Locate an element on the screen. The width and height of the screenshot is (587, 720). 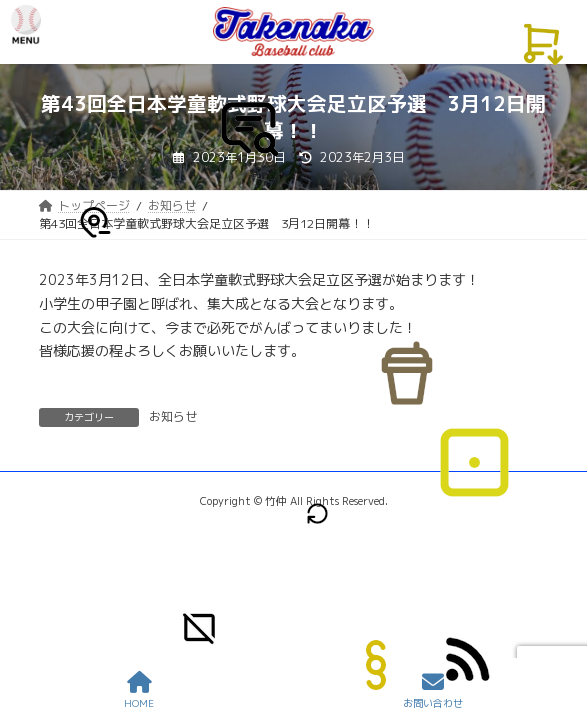
indicates a legal or terms section is located at coordinates (376, 665).